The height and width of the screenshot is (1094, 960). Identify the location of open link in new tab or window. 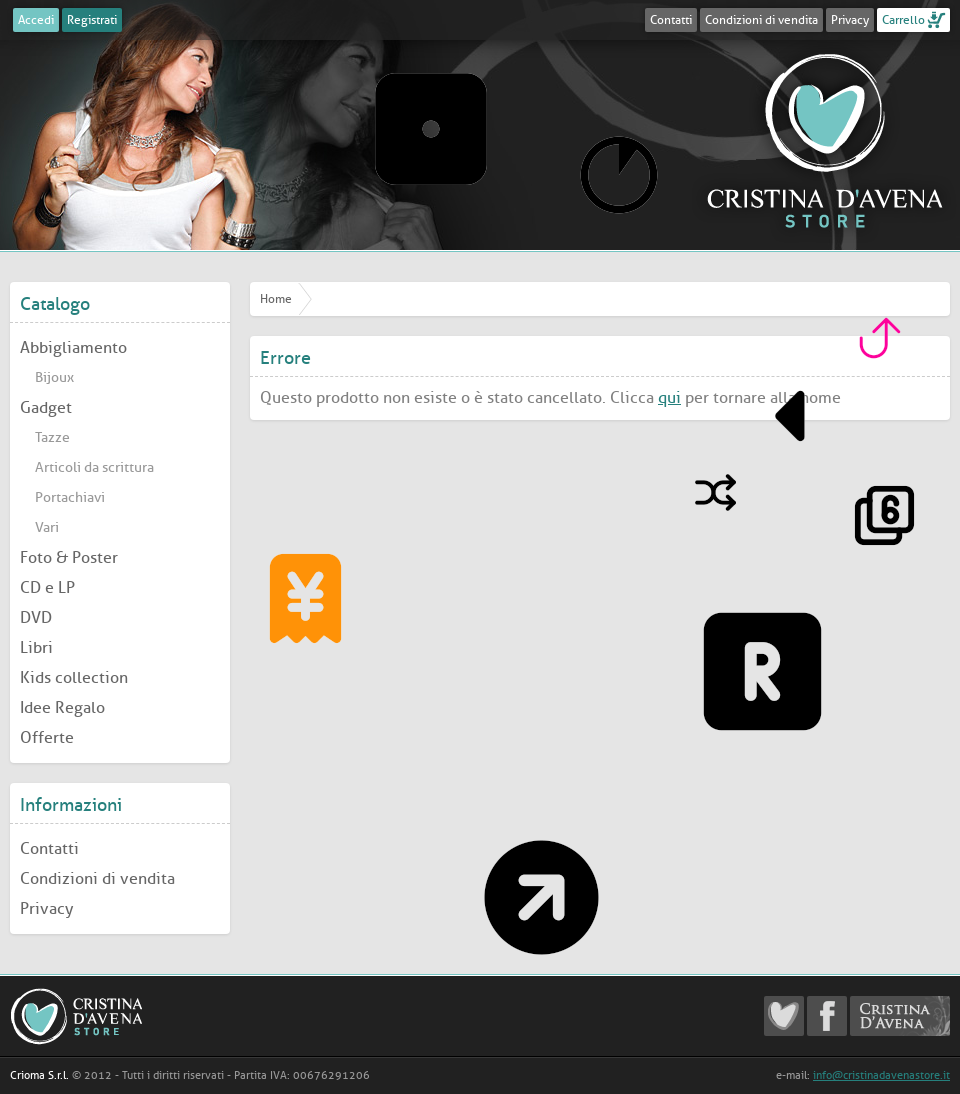
(541, 897).